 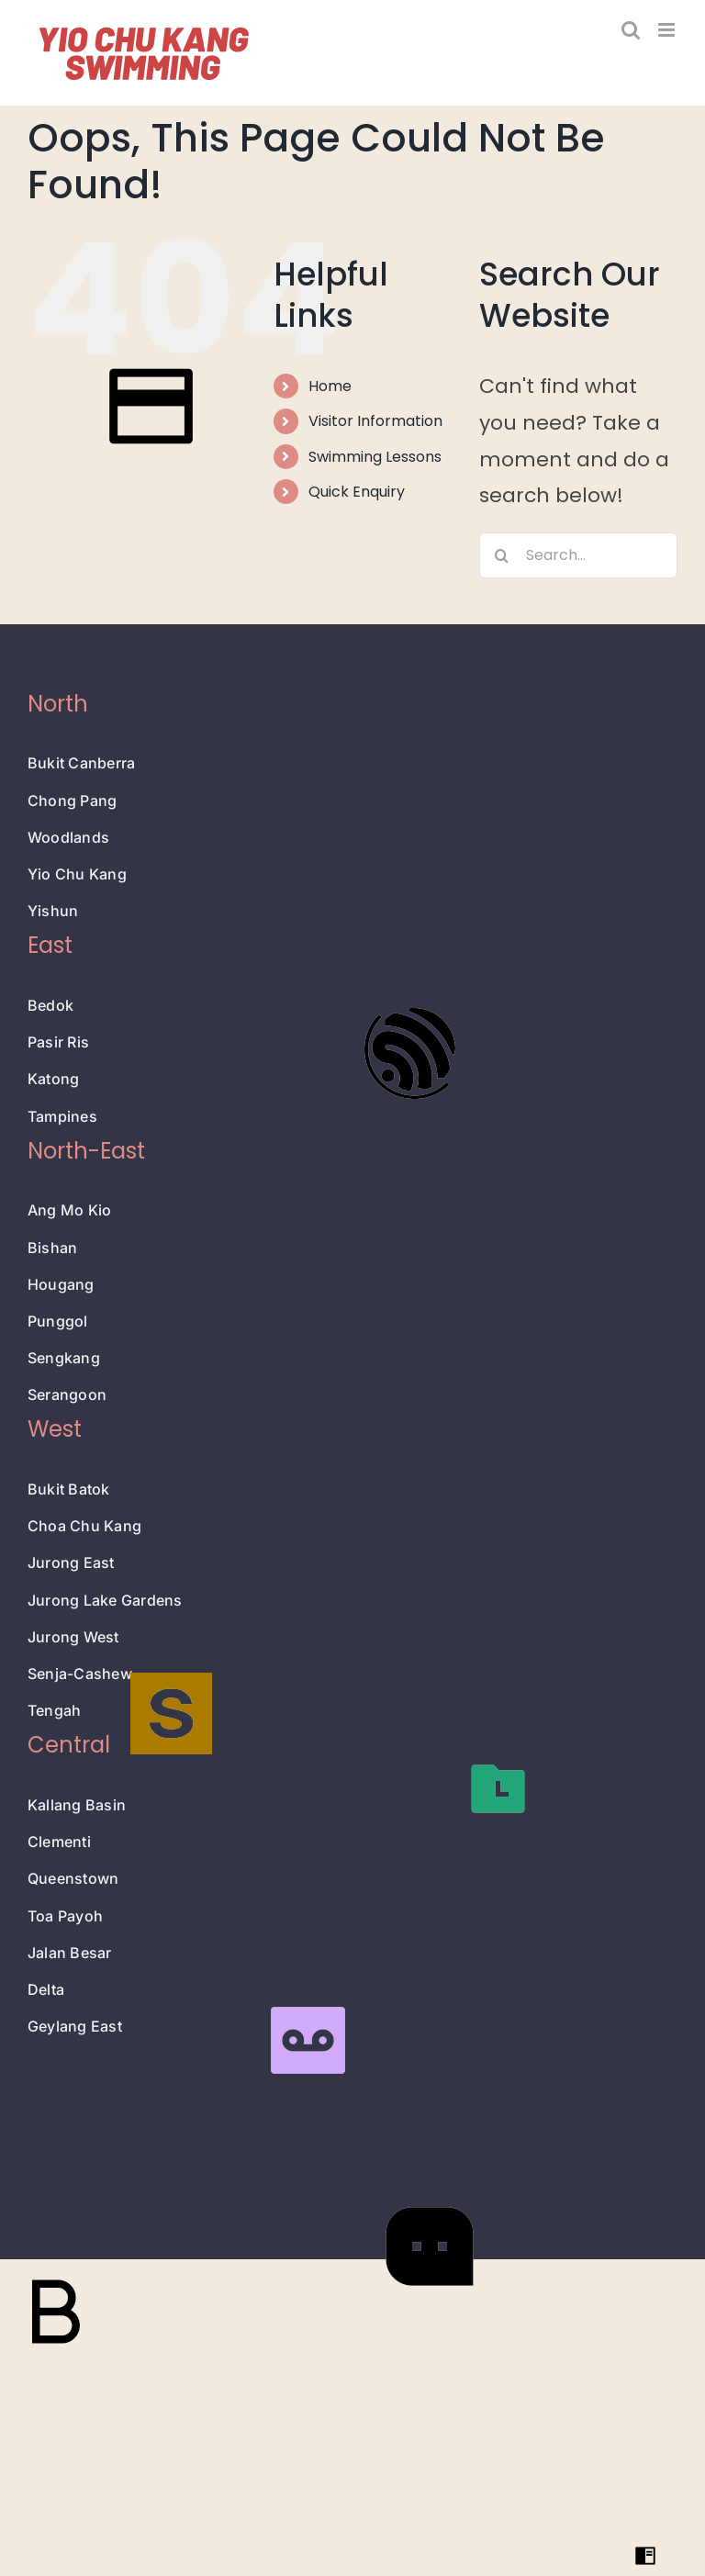 What do you see at coordinates (171, 1713) in the screenshot?
I see `open the sahibinden app` at bounding box center [171, 1713].